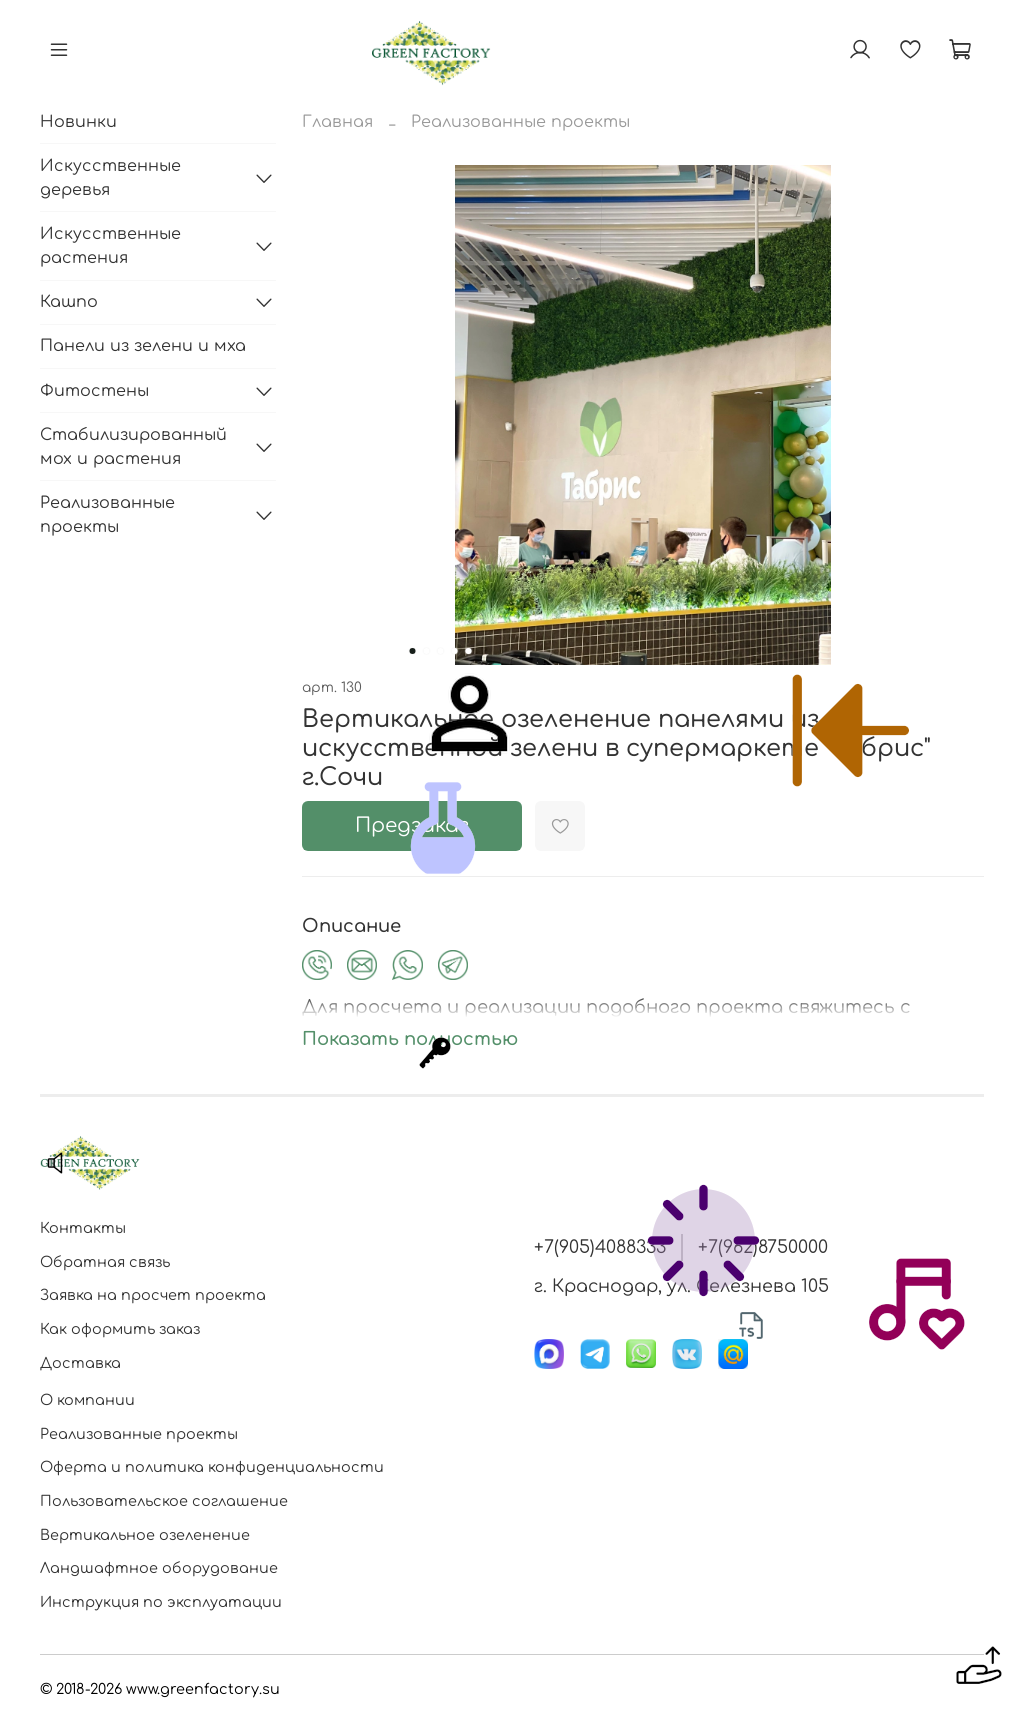 The height and width of the screenshot is (1715, 1024). Describe the element at coordinates (980, 1667) in the screenshot. I see `upload or send via hand gesture` at that location.